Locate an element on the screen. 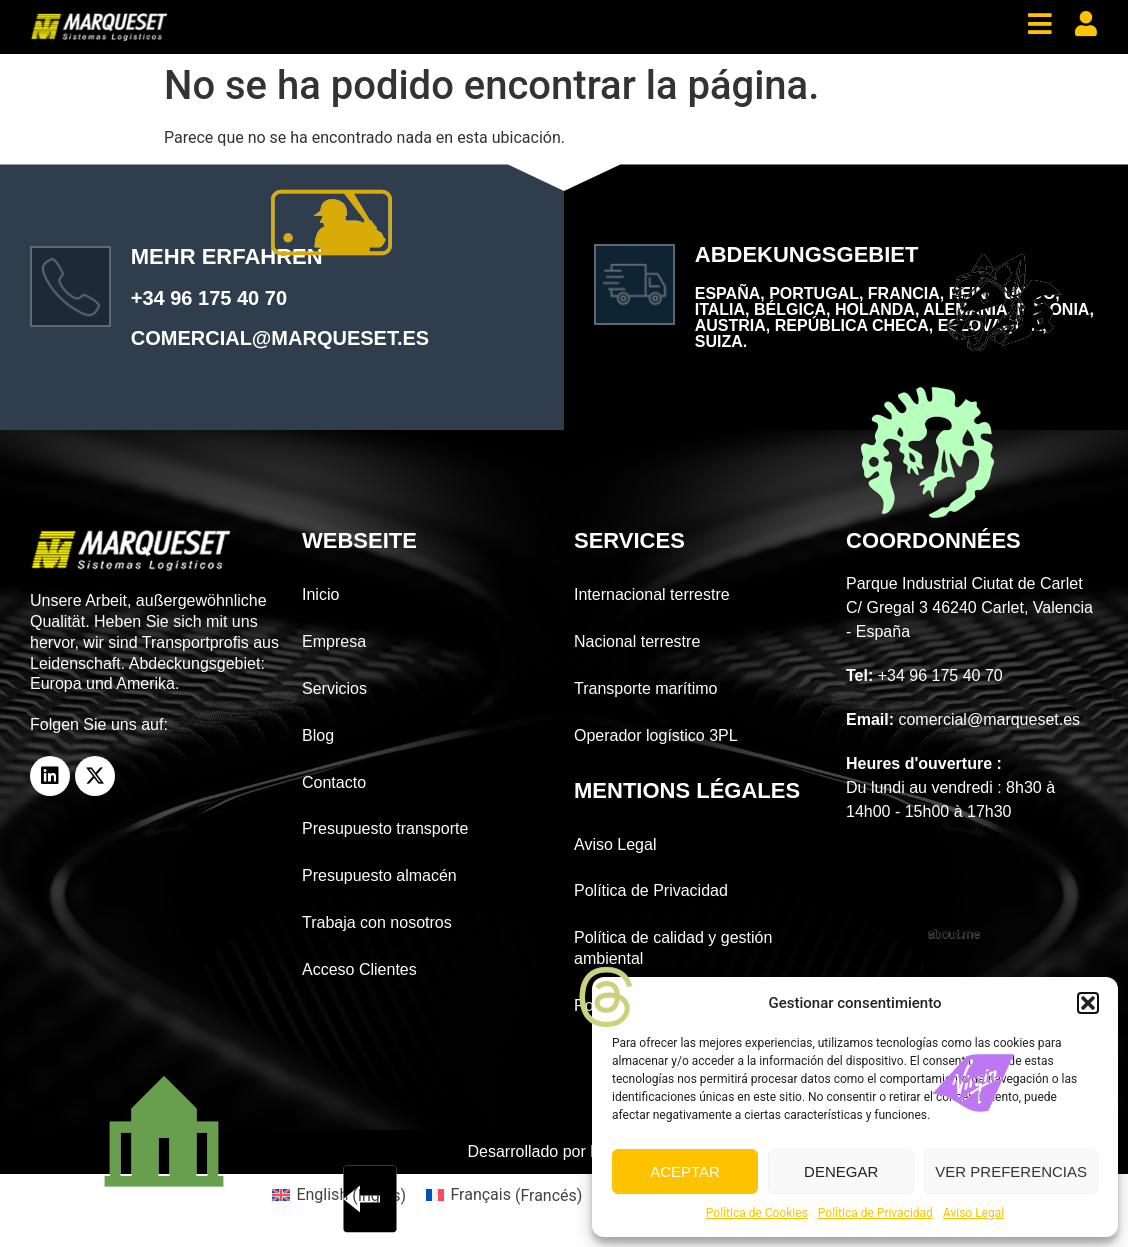 Image resolution: width=1128 pixels, height=1247 pixels. access education or school-related features is located at coordinates (164, 1138).